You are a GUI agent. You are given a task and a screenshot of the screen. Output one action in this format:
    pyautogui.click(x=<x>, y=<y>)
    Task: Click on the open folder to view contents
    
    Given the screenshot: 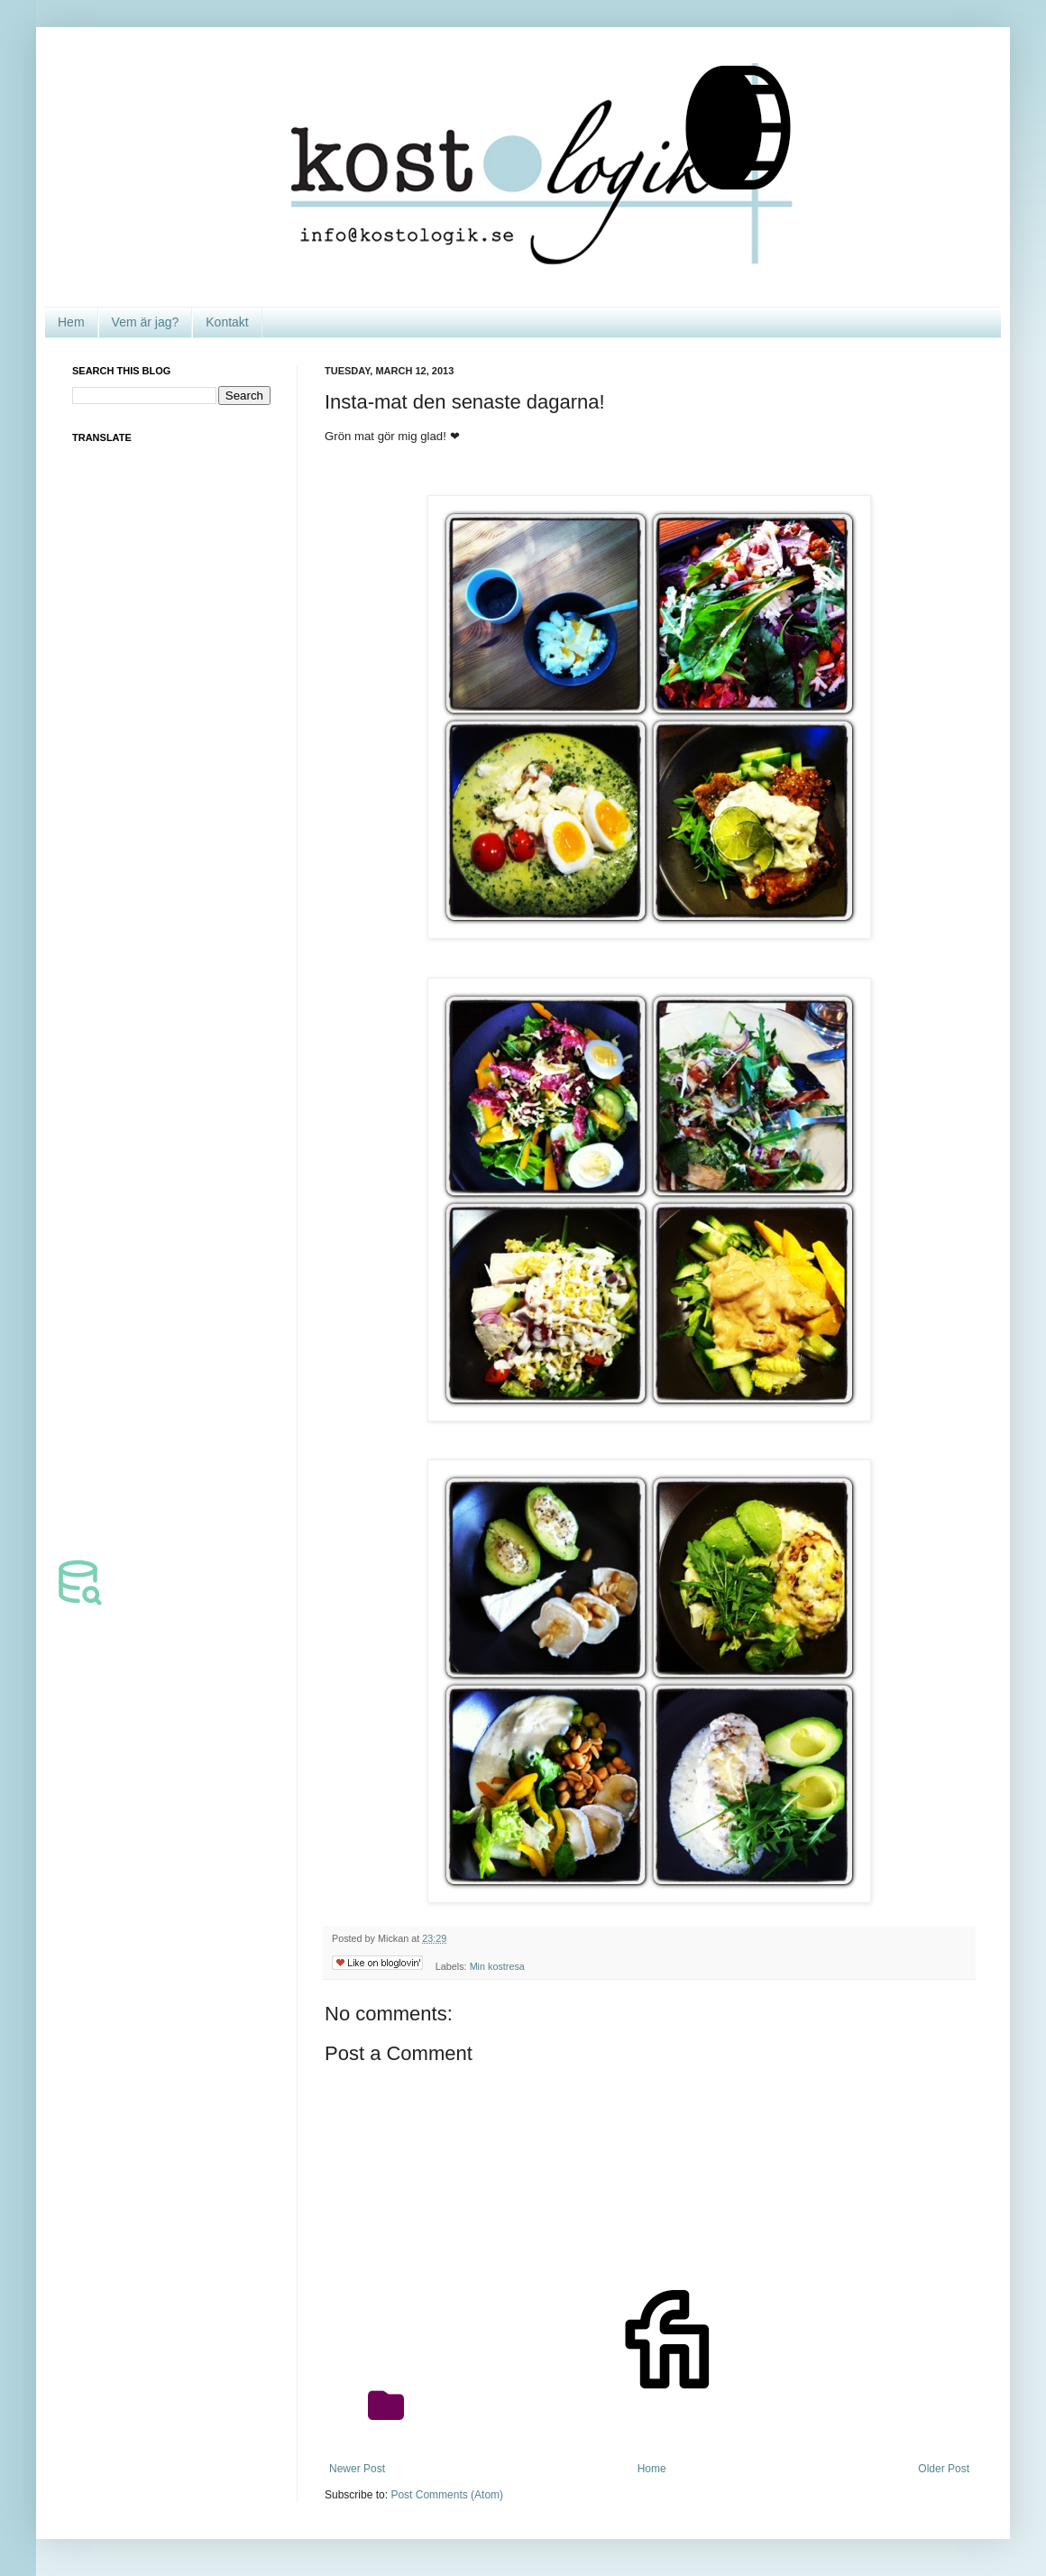 What is the action you would take?
    pyautogui.click(x=386, y=2406)
    